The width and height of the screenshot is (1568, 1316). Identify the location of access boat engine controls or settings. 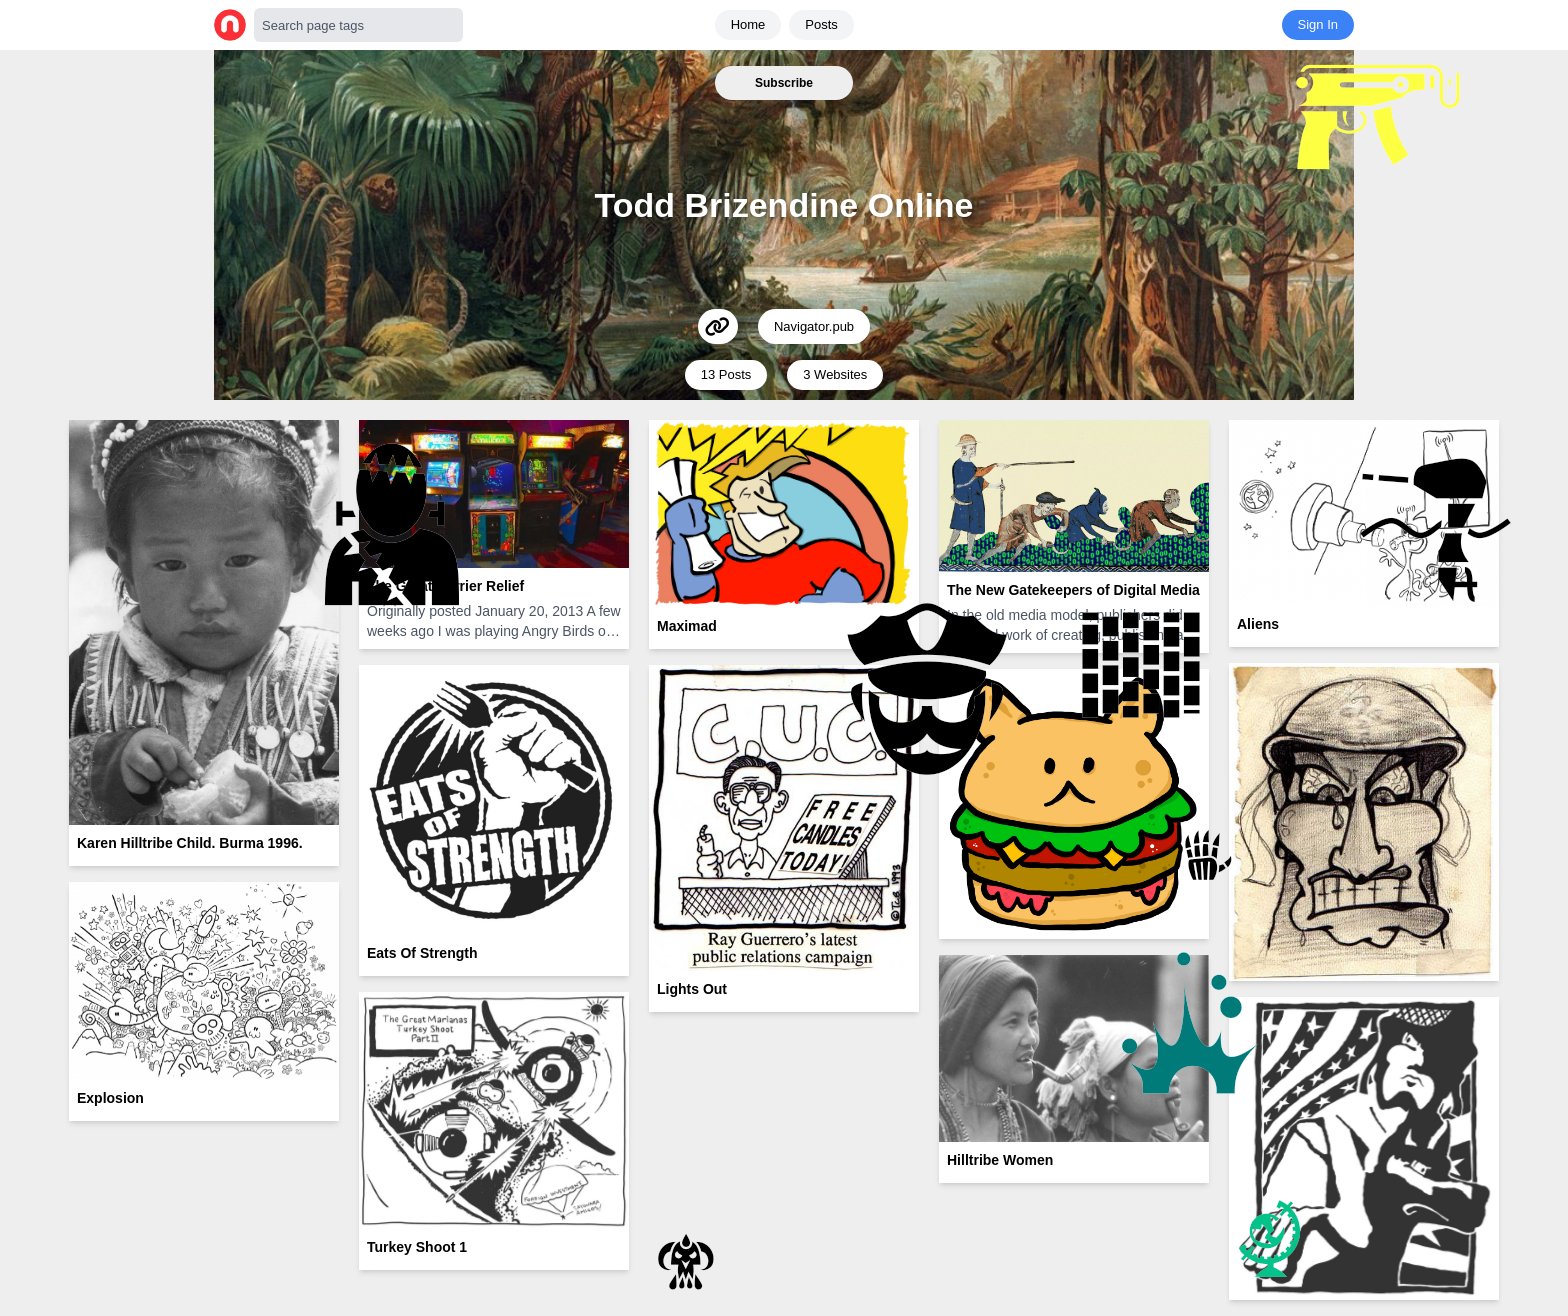
(1435, 530).